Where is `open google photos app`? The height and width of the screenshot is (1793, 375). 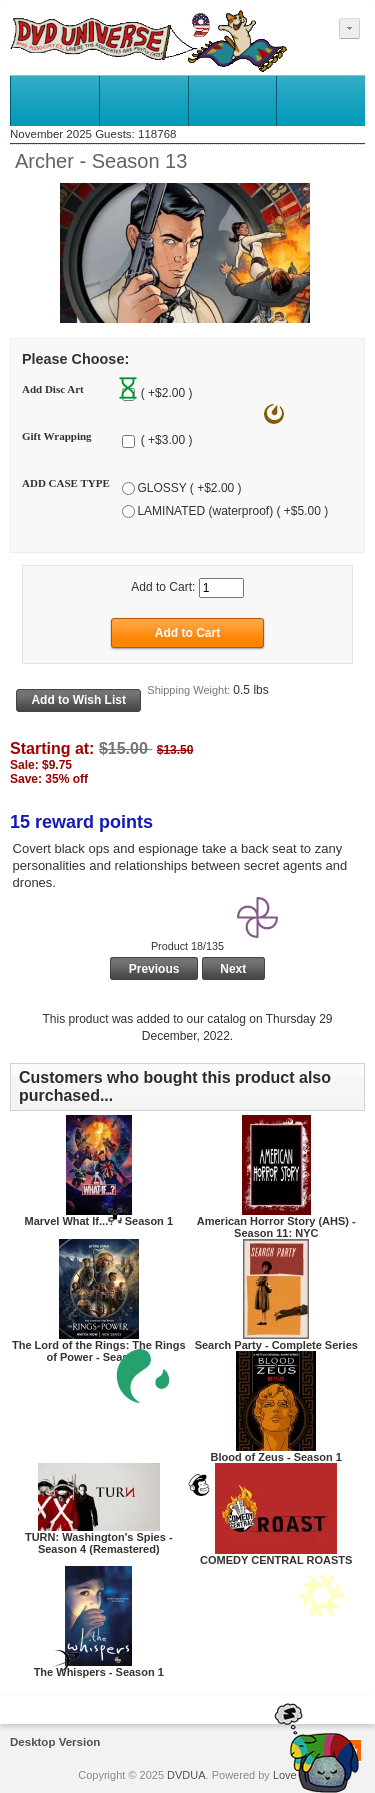
open google photos app is located at coordinates (257, 917).